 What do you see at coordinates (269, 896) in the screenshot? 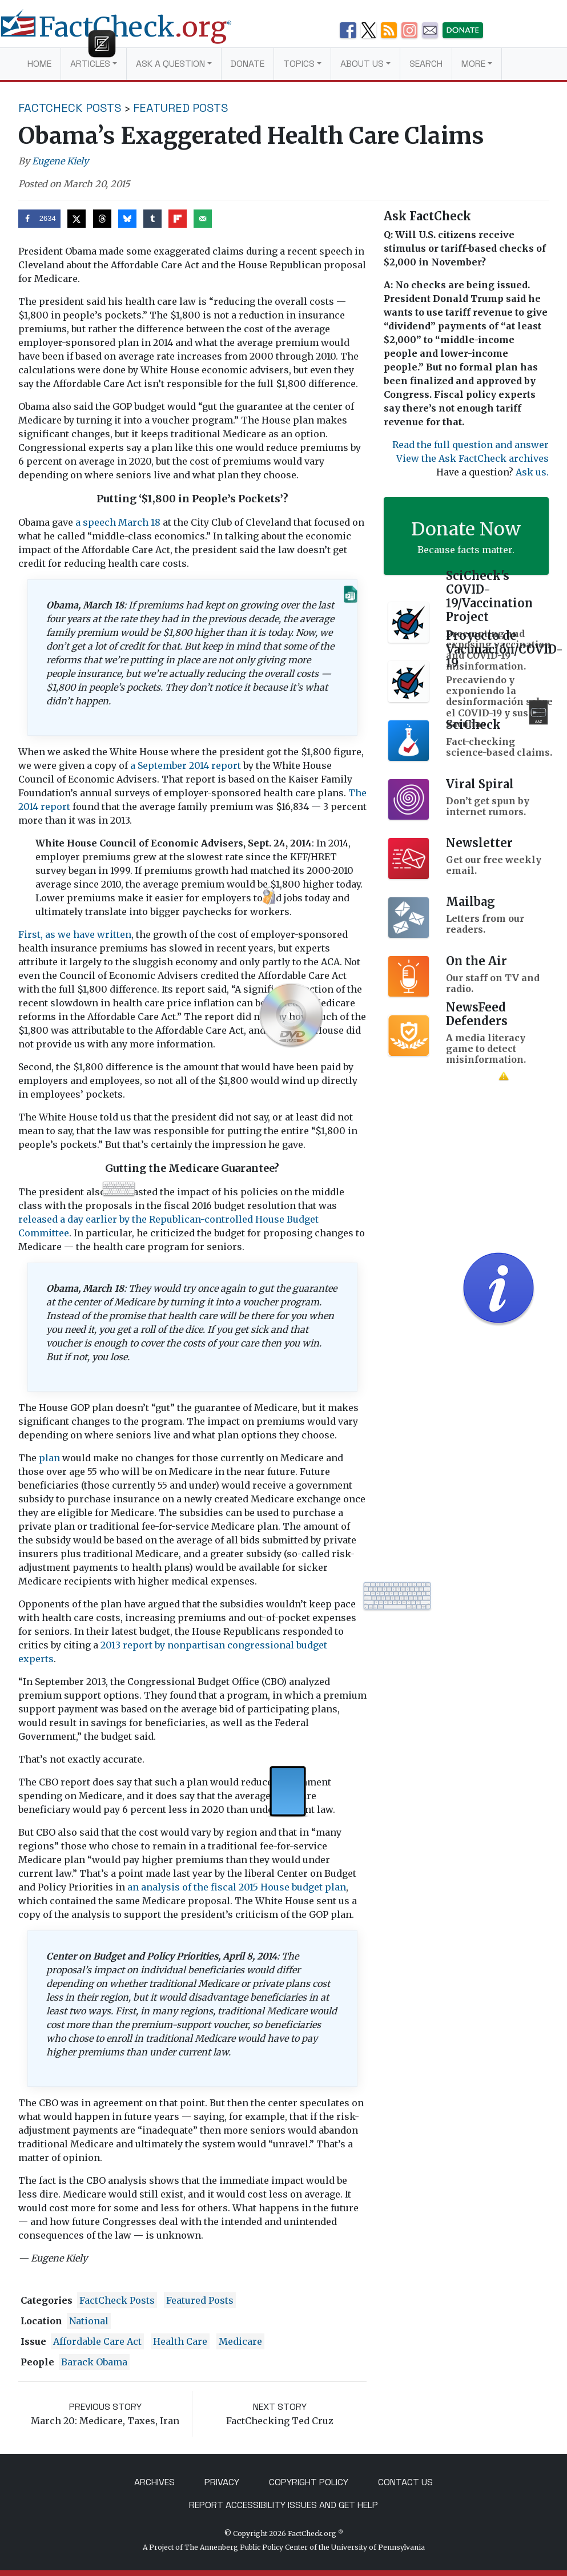
I see `view and manage kerberos authentication tickets` at bounding box center [269, 896].